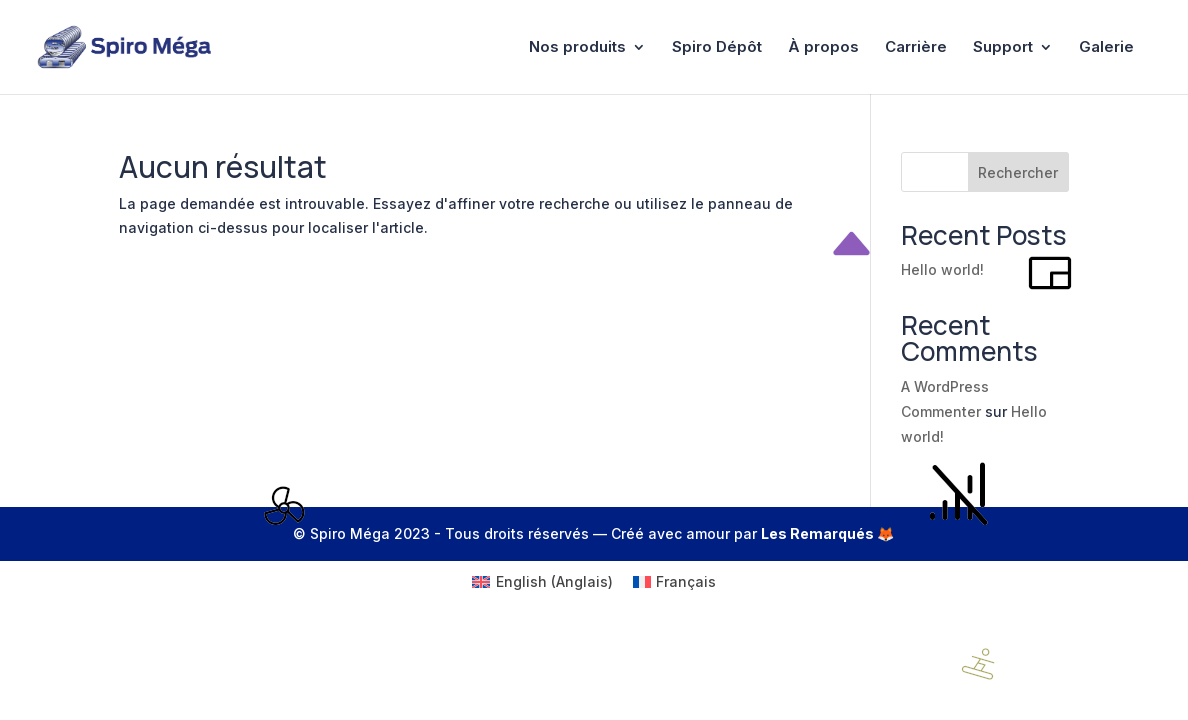  Describe the element at coordinates (980, 664) in the screenshot. I see `access snowboarding or winter sports activities` at that location.